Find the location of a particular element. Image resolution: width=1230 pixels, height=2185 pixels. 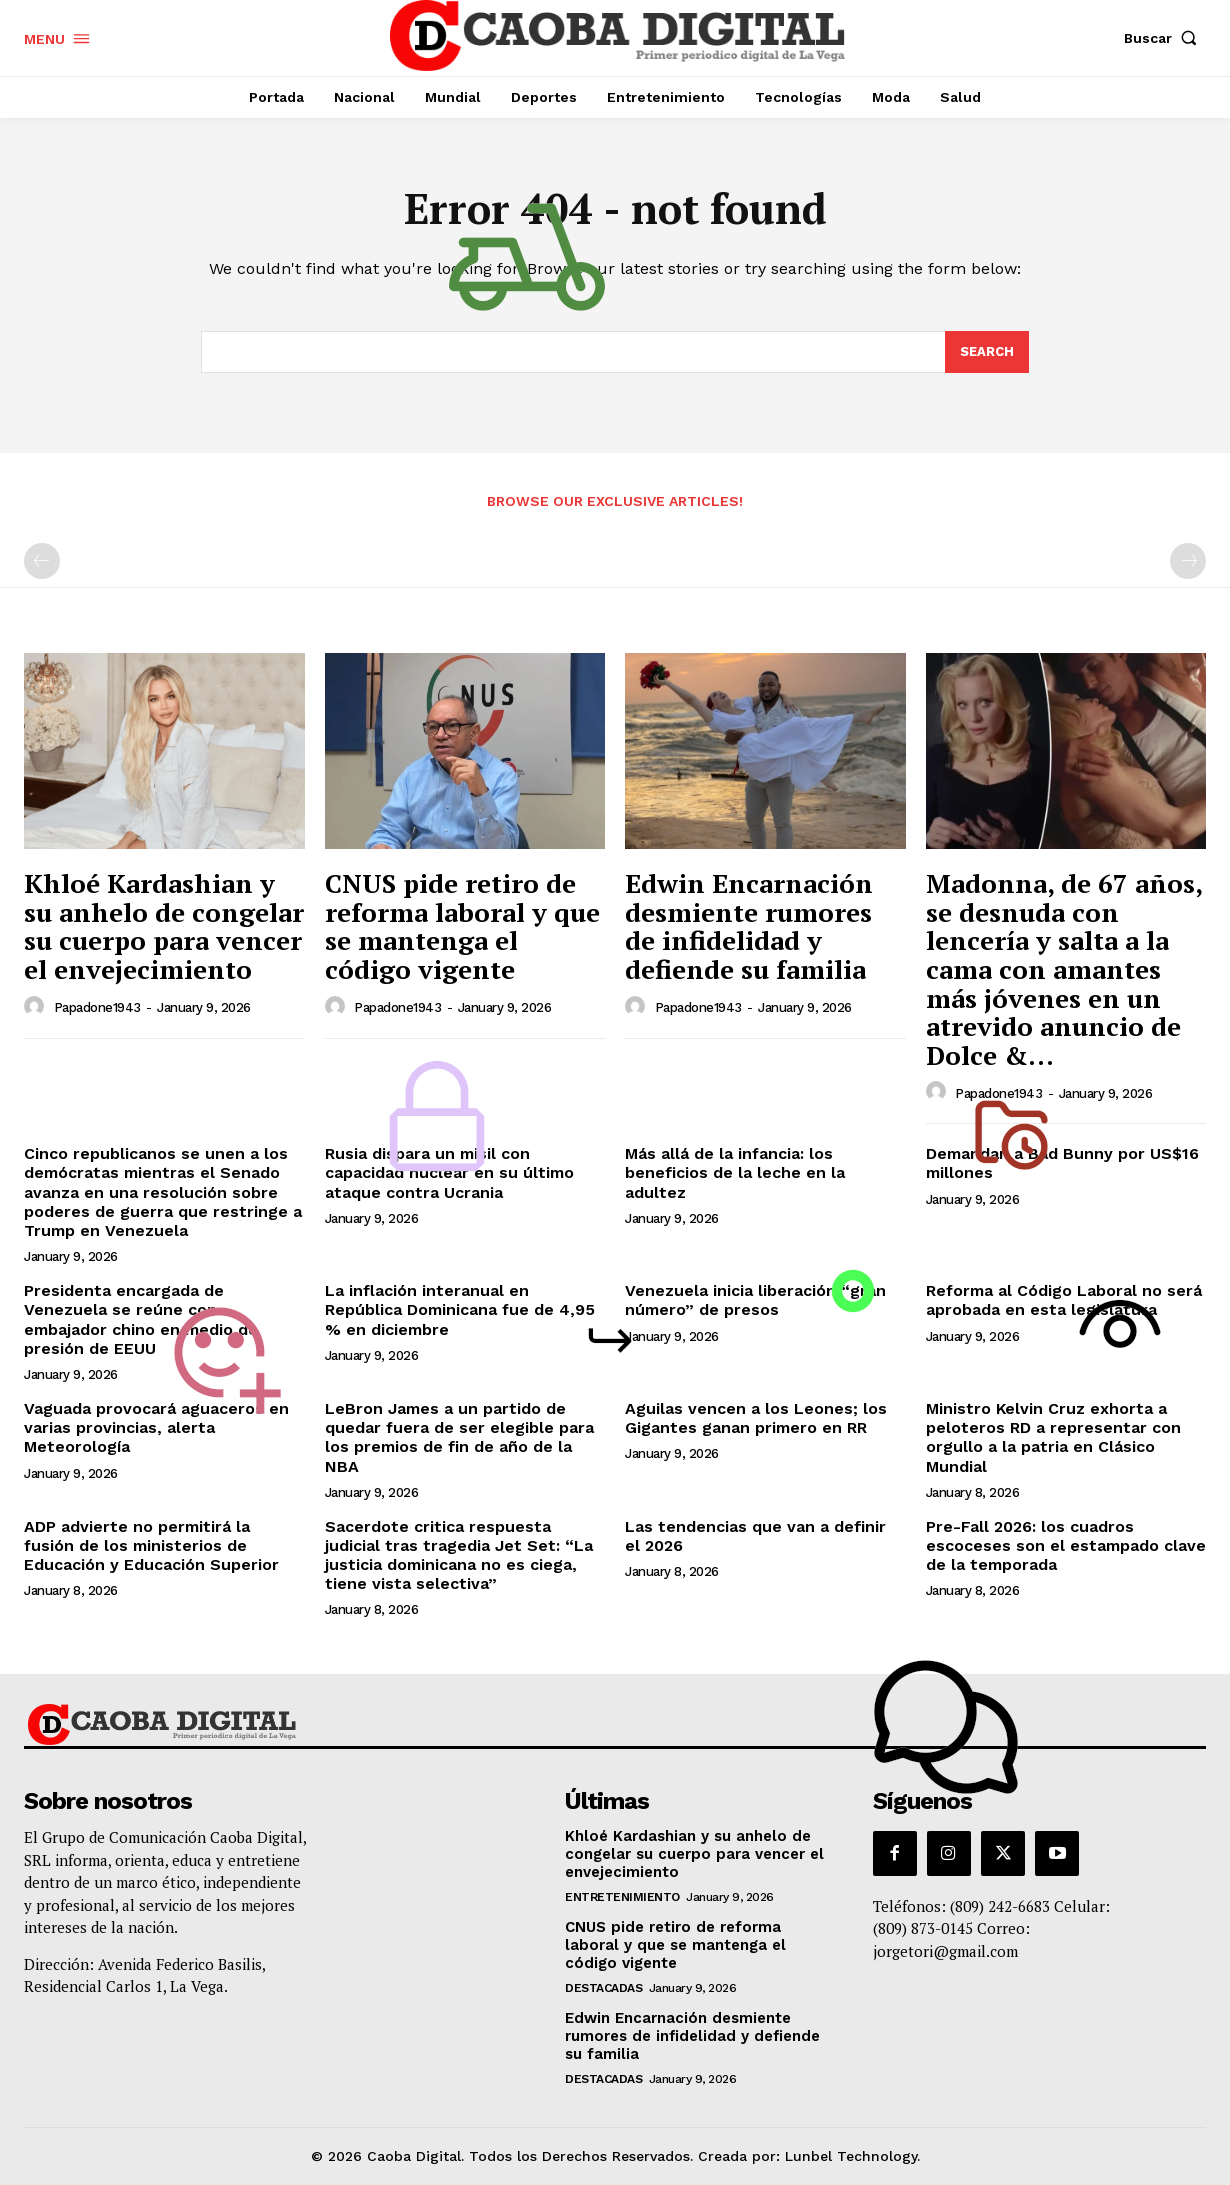

open your conversations is located at coordinates (946, 1727).